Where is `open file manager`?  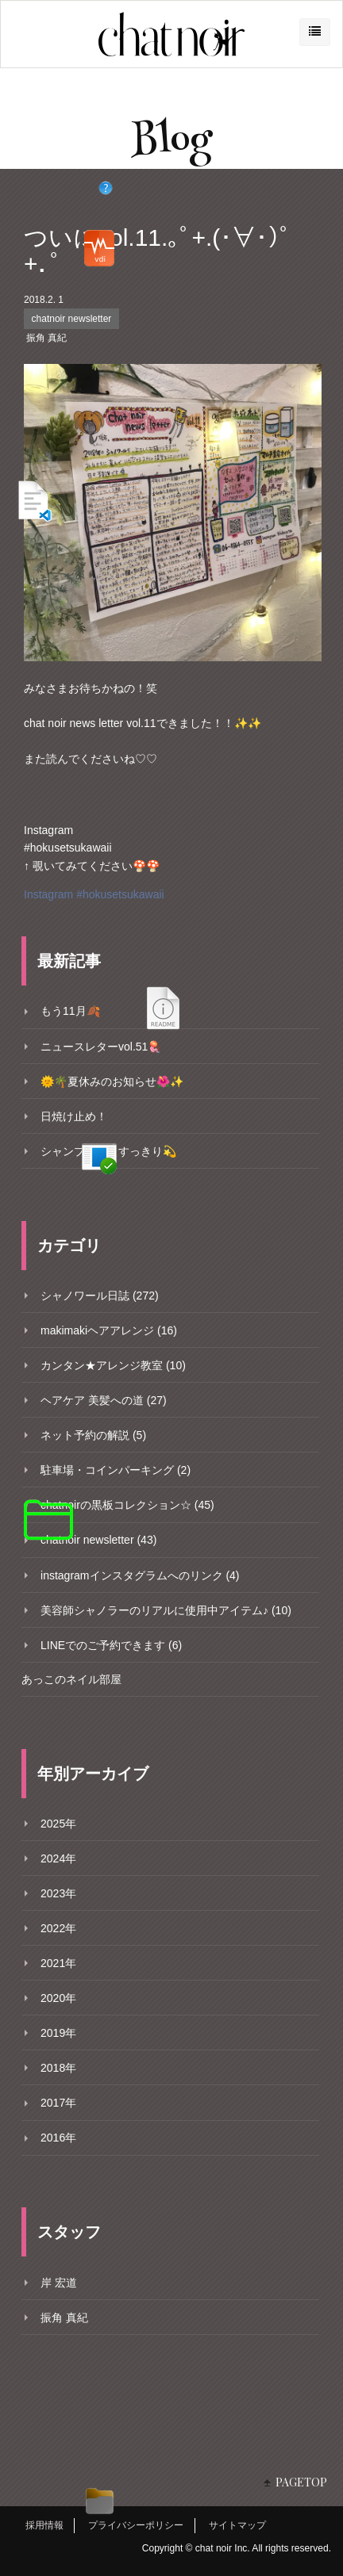
open file manager is located at coordinates (48, 1518).